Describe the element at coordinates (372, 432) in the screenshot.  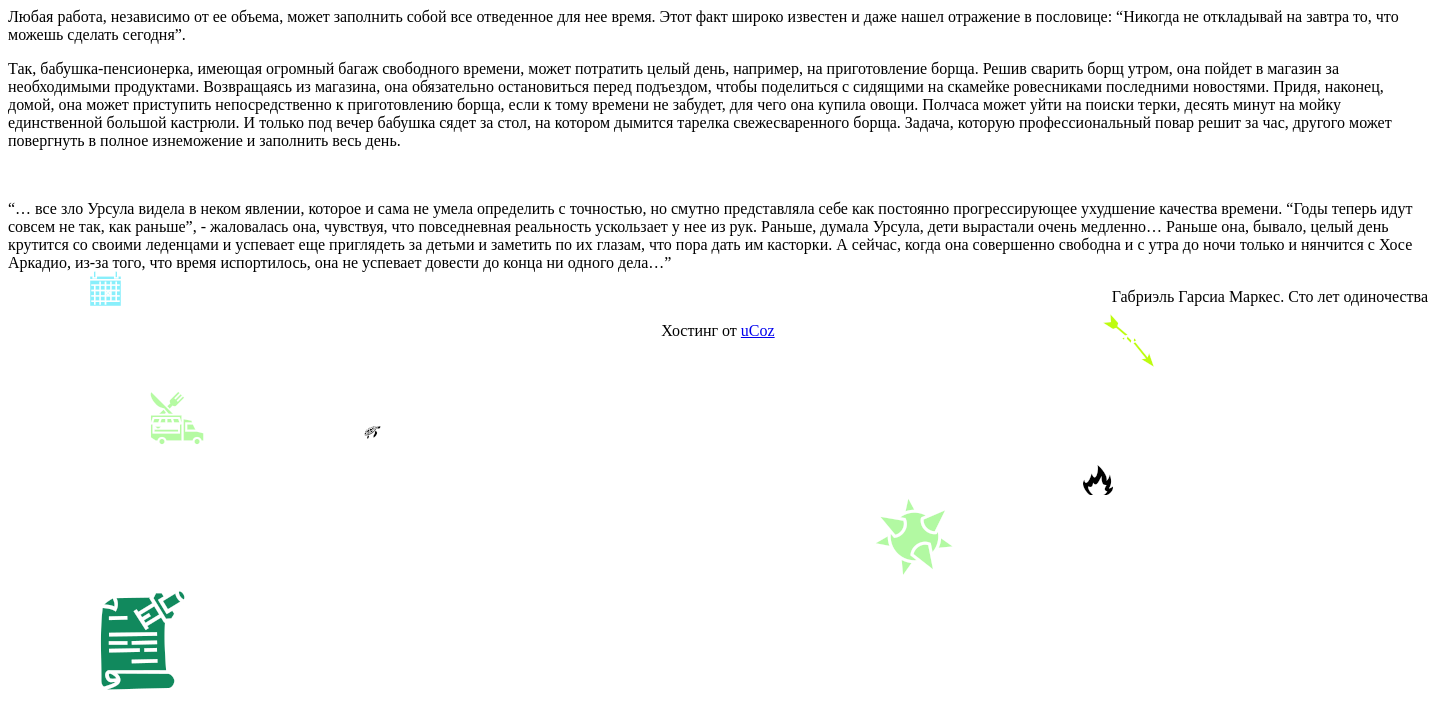
I see `indicates marine wildlife or ocean conservation content` at that location.